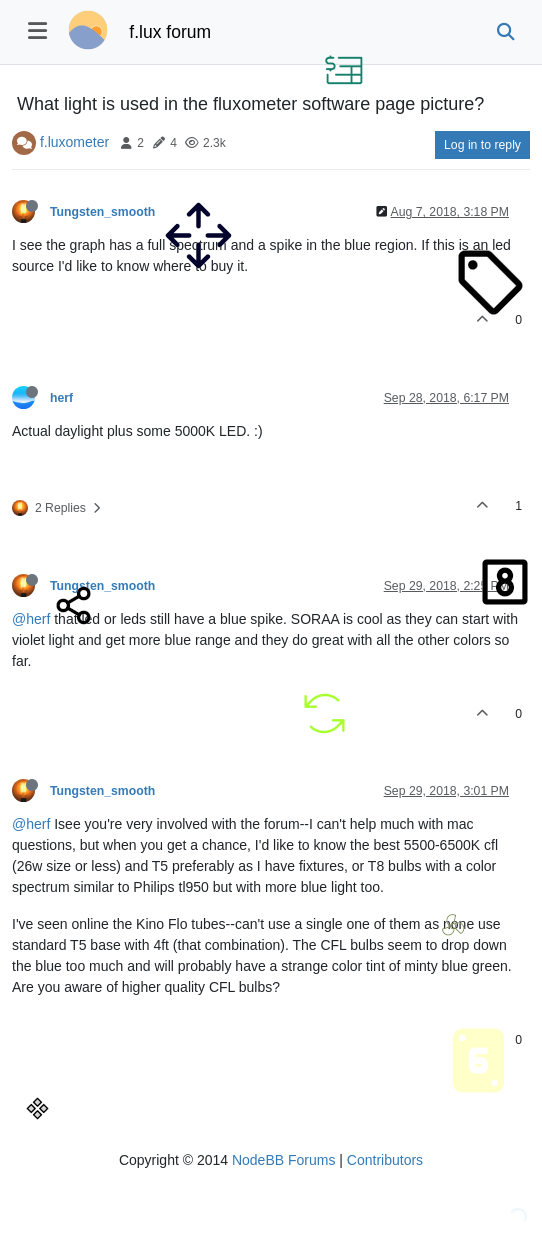 Image resolution: width=542 pixels, height=1241 pixels. Describe the element at coordinates (490, 282) in the screenshot. I see `add or view tags for an item` at that location.